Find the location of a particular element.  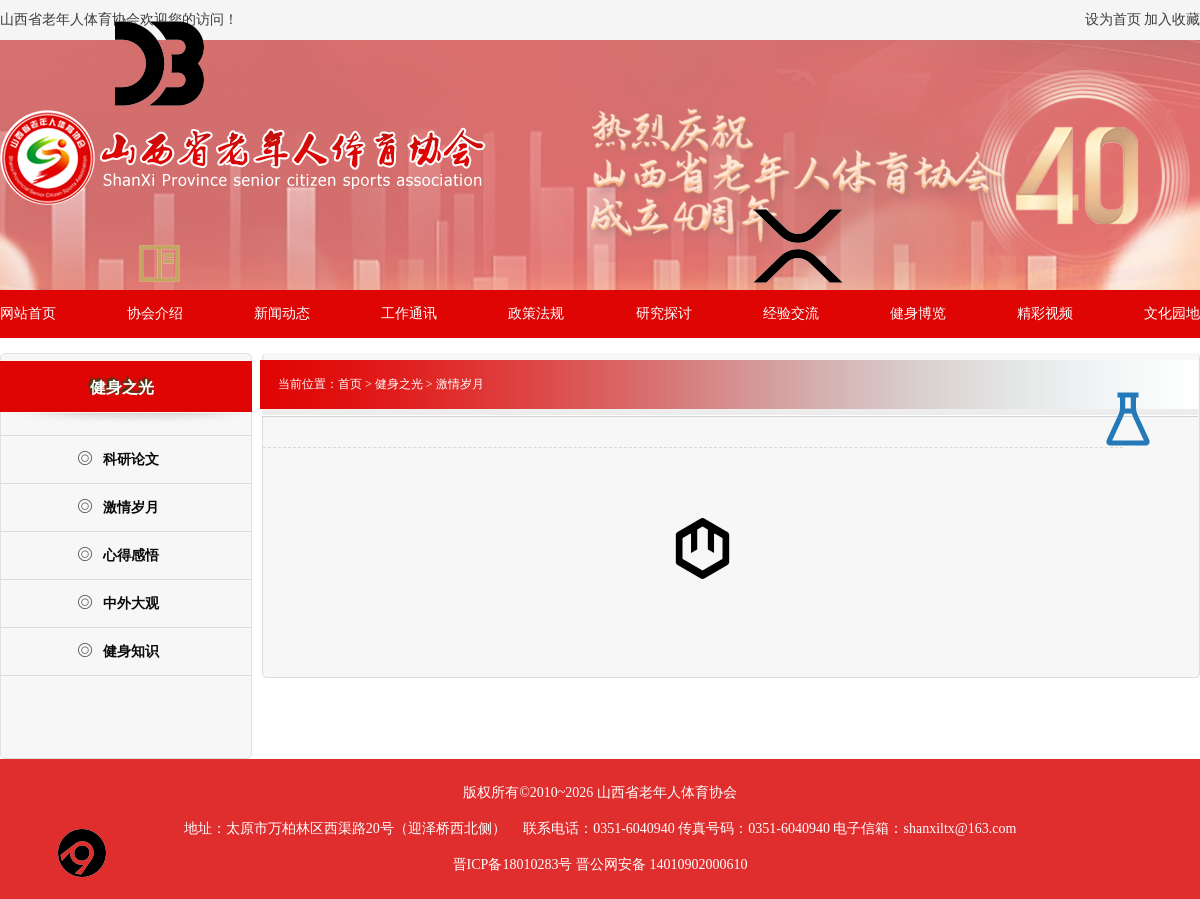

xrp cryptocurrency logo is located at coordinates (798, 246).